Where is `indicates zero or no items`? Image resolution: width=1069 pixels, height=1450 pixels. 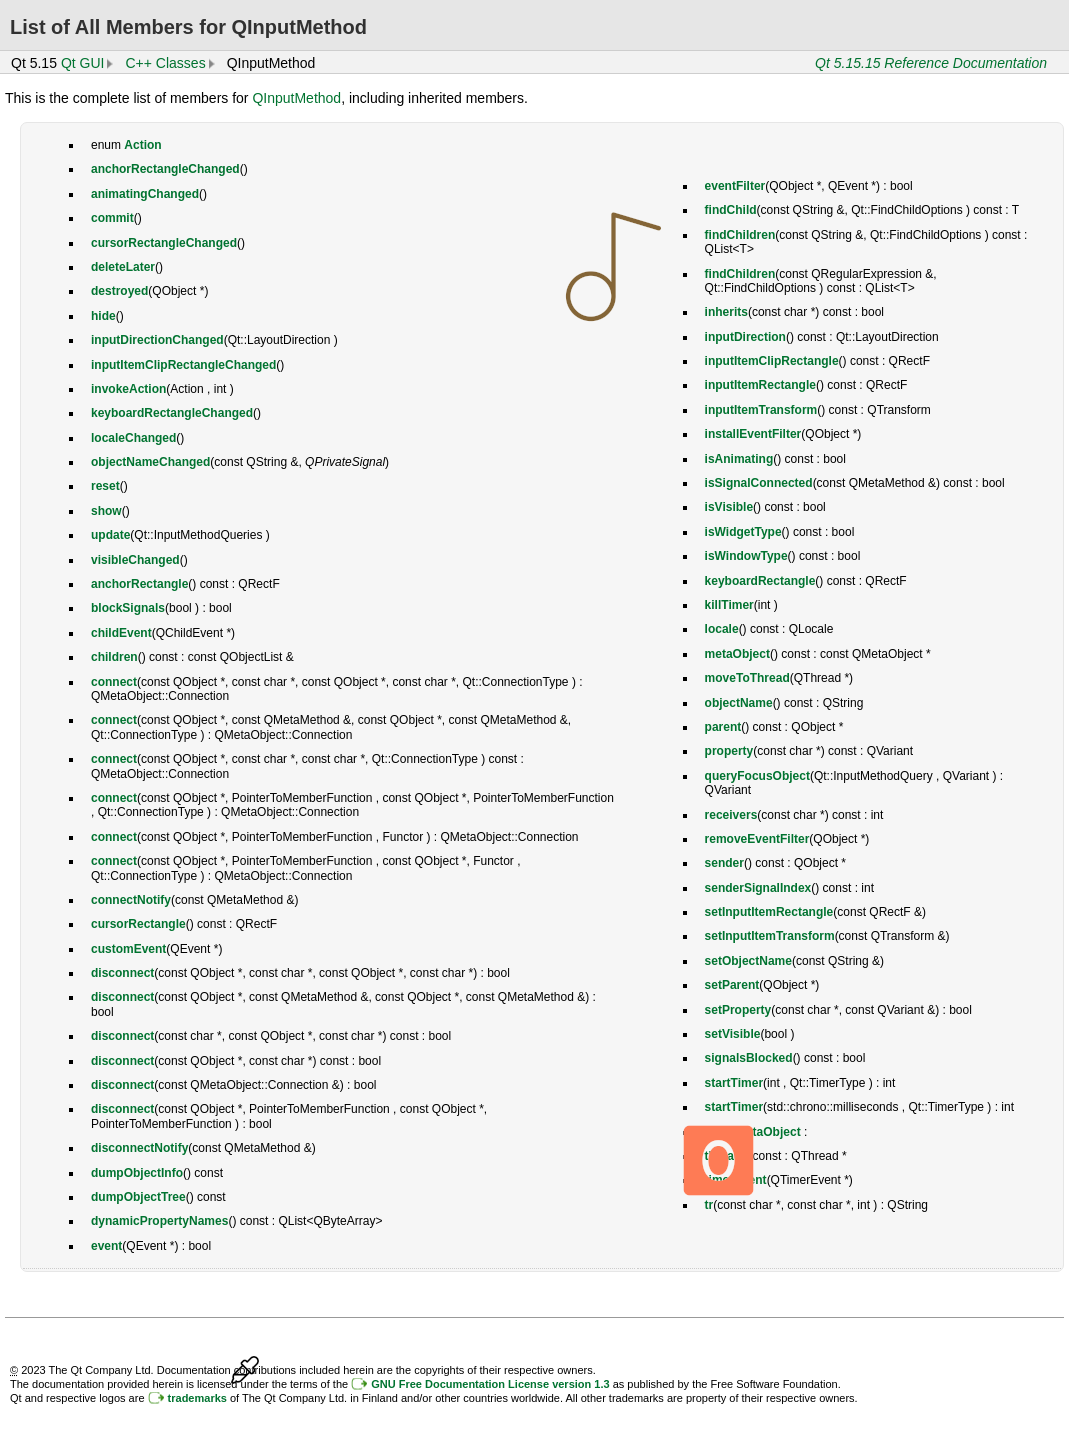 indicates zero or no items is located at coordinates (718, 1160).